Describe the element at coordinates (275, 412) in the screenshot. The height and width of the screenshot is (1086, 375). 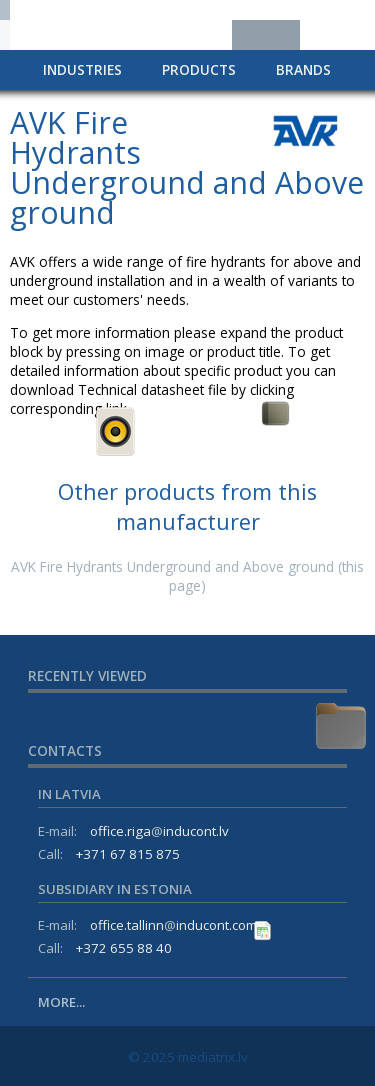
I see `access the desktop folder` at that location.